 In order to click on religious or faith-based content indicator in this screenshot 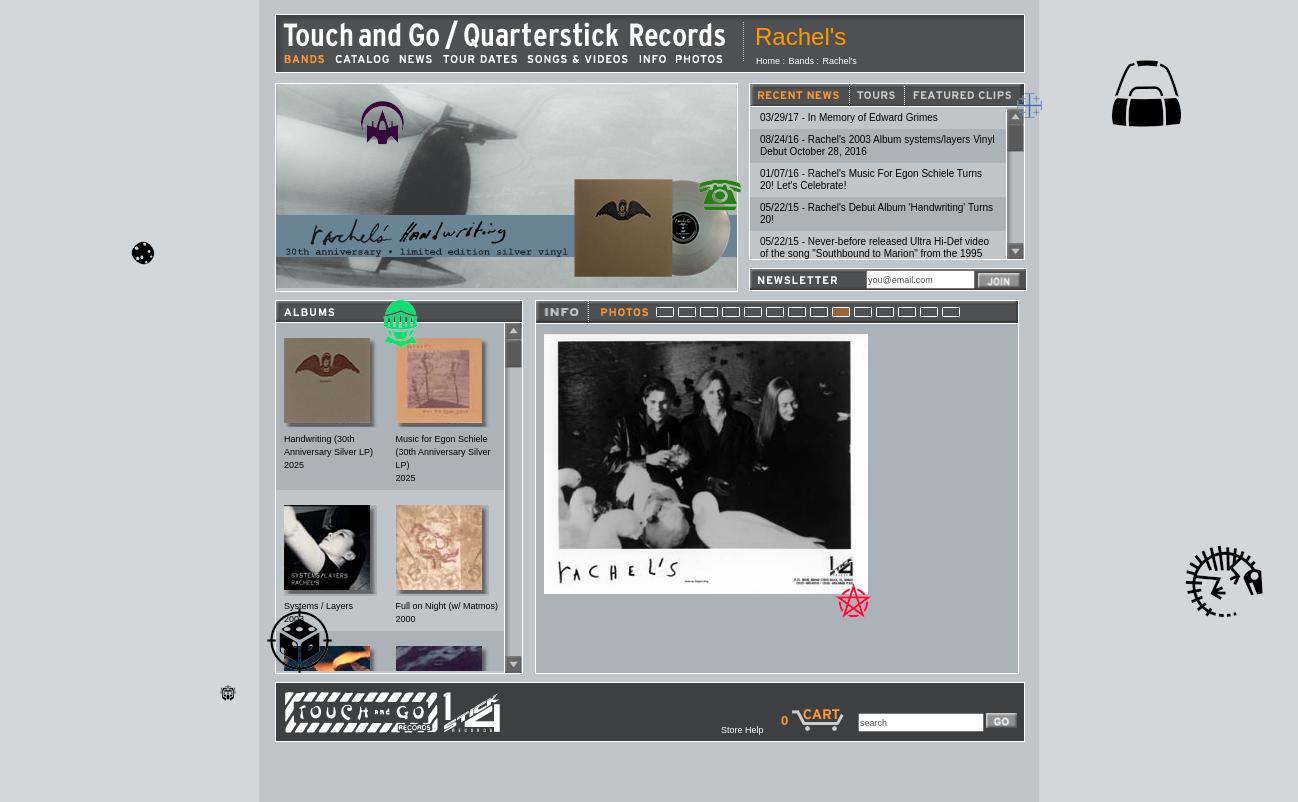, I will do `click(1029, 105)`.